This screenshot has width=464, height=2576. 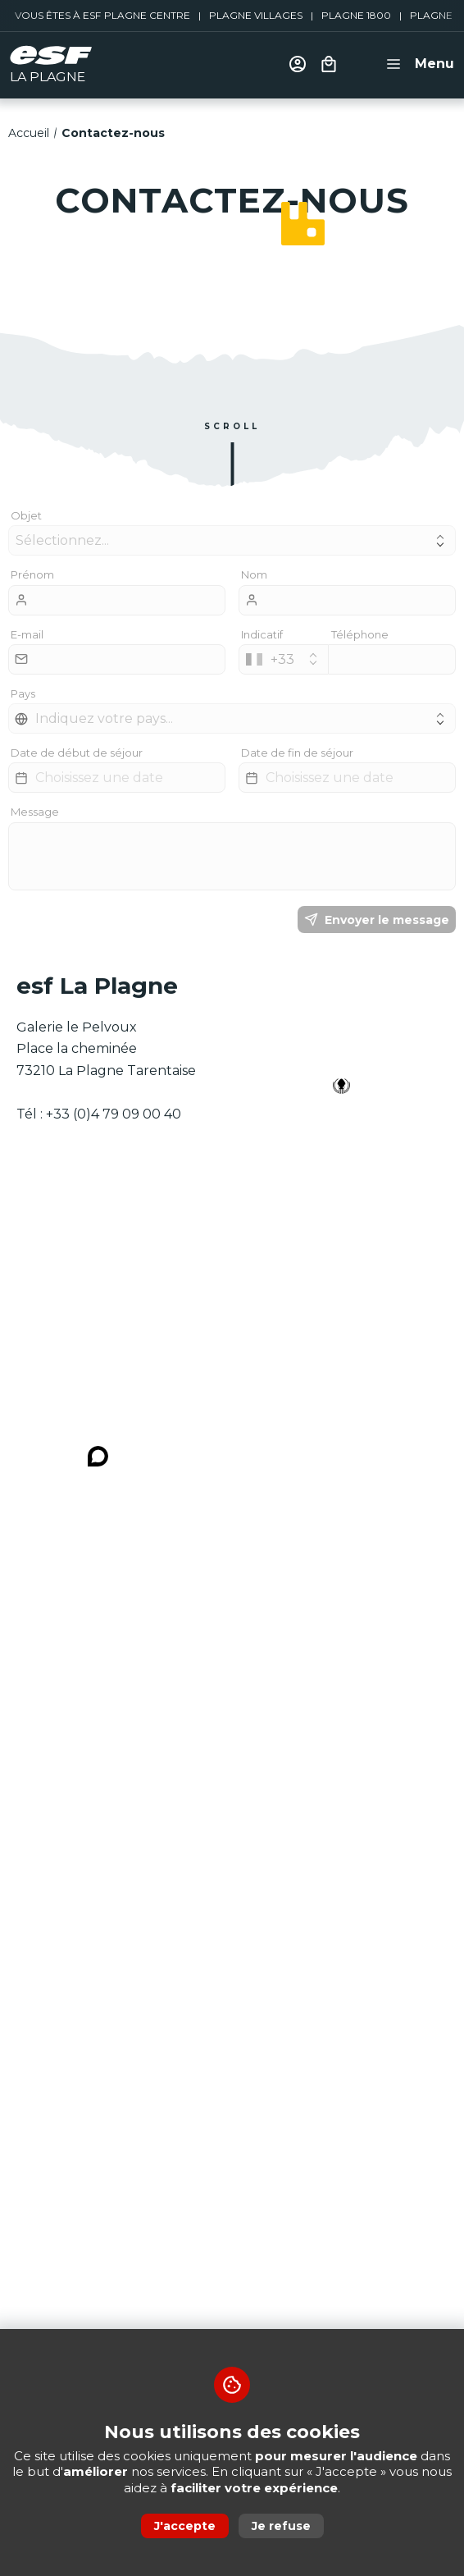 I want to click on open GitKraken git client, so click(x=341, y=1086).